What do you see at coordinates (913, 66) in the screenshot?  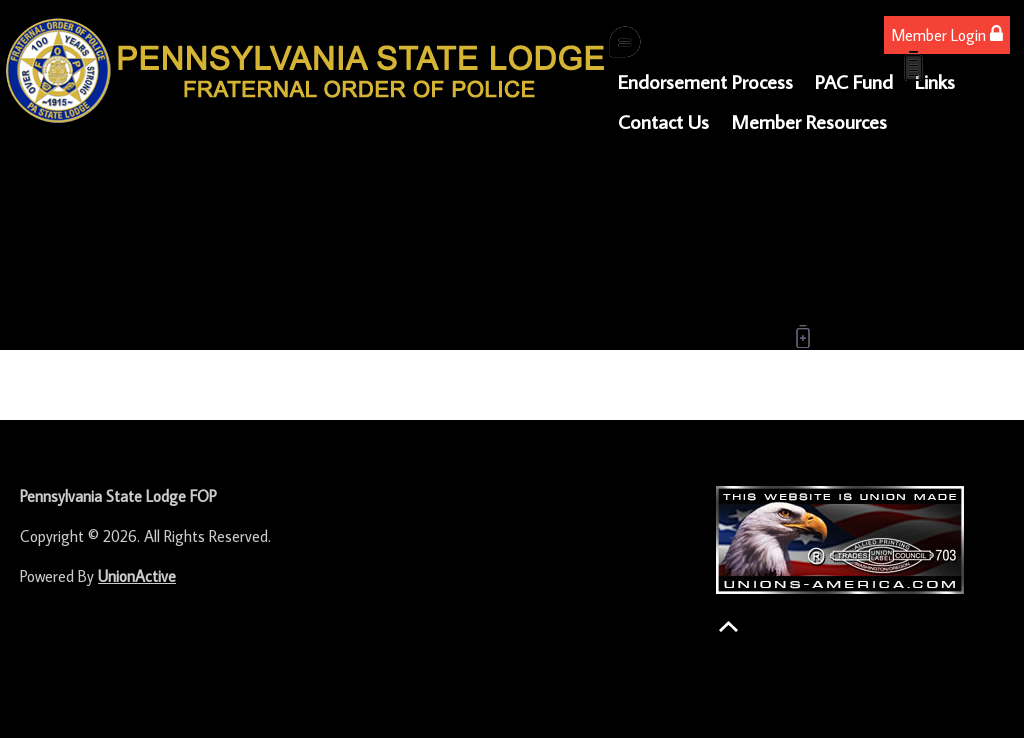 I see `indicates battery is fully charged` at bounding box center [913, 66].